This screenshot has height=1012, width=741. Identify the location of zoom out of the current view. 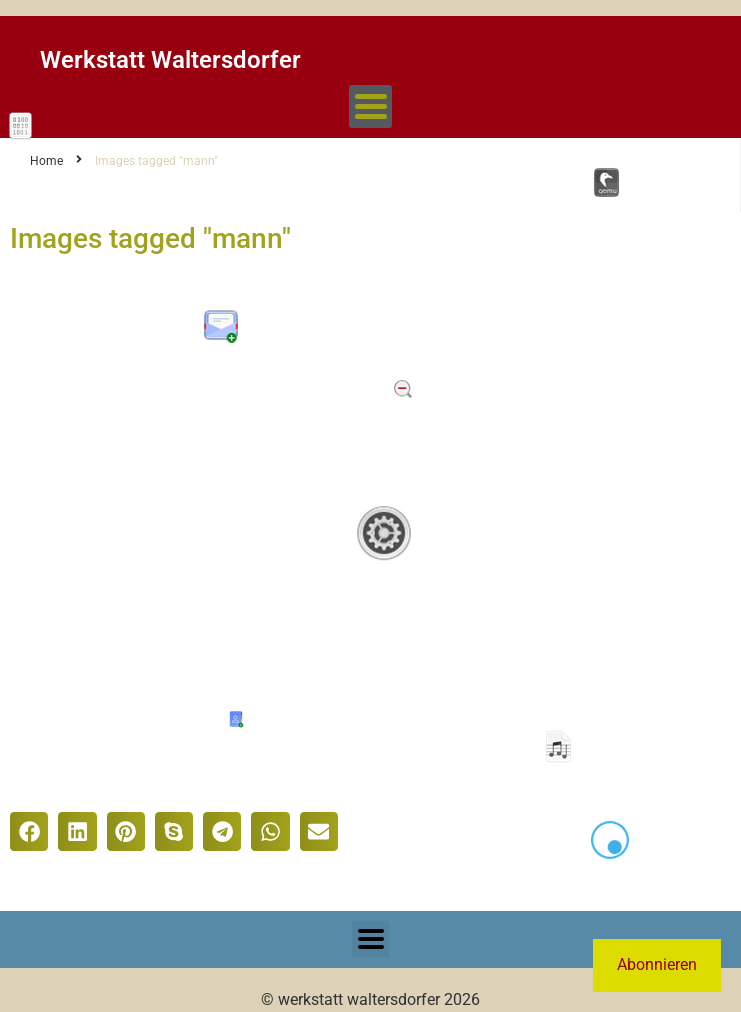
(403, 389).